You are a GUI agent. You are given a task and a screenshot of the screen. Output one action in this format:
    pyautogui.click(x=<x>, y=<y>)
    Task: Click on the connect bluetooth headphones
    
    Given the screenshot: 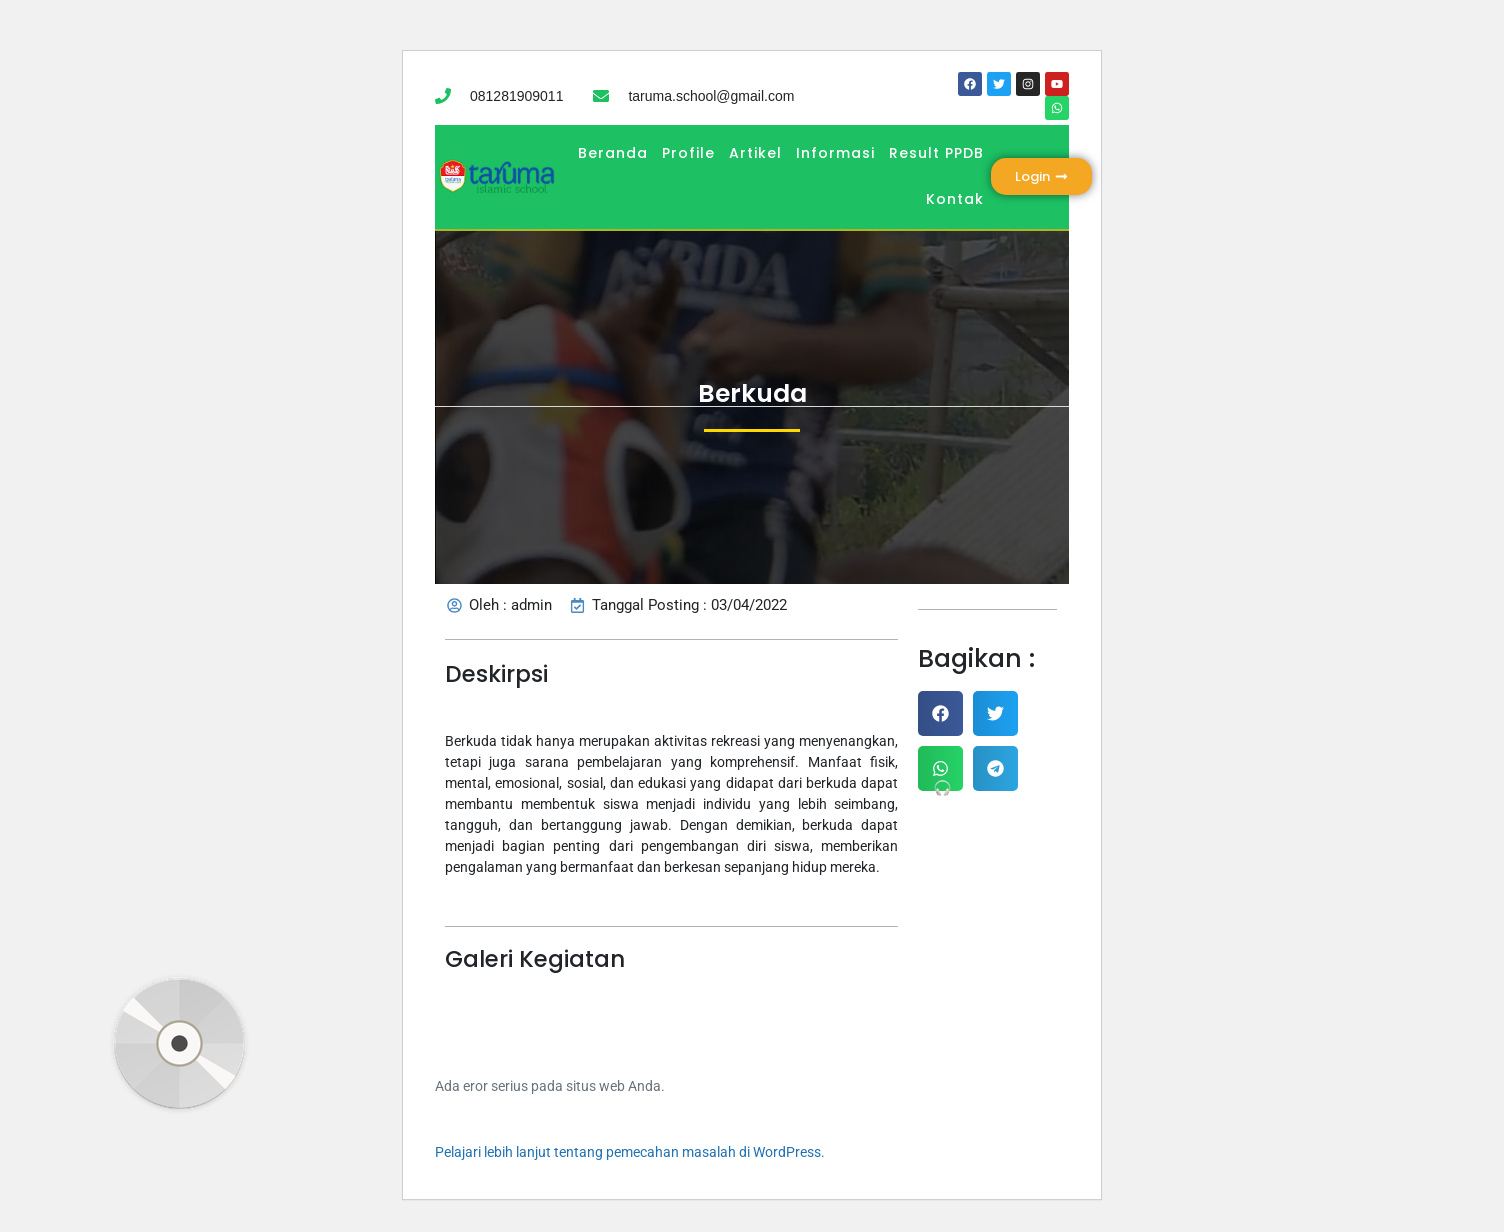 What is the action you would take?
    pyautogui.click(x=942, y=788)
    